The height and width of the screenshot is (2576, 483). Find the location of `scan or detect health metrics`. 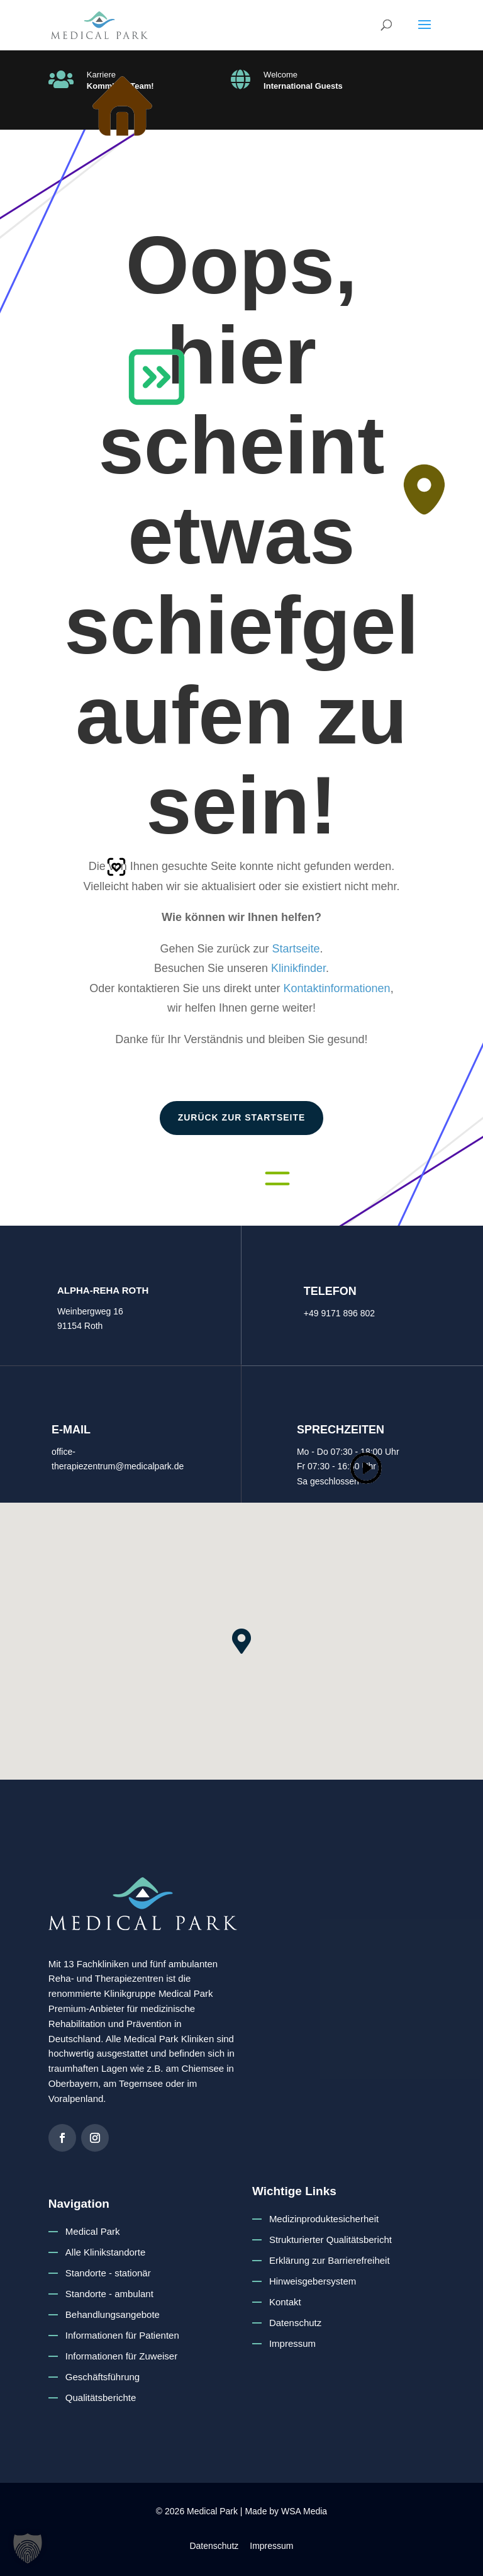

scan or detect health metrics is located at coordinates (116, 867).